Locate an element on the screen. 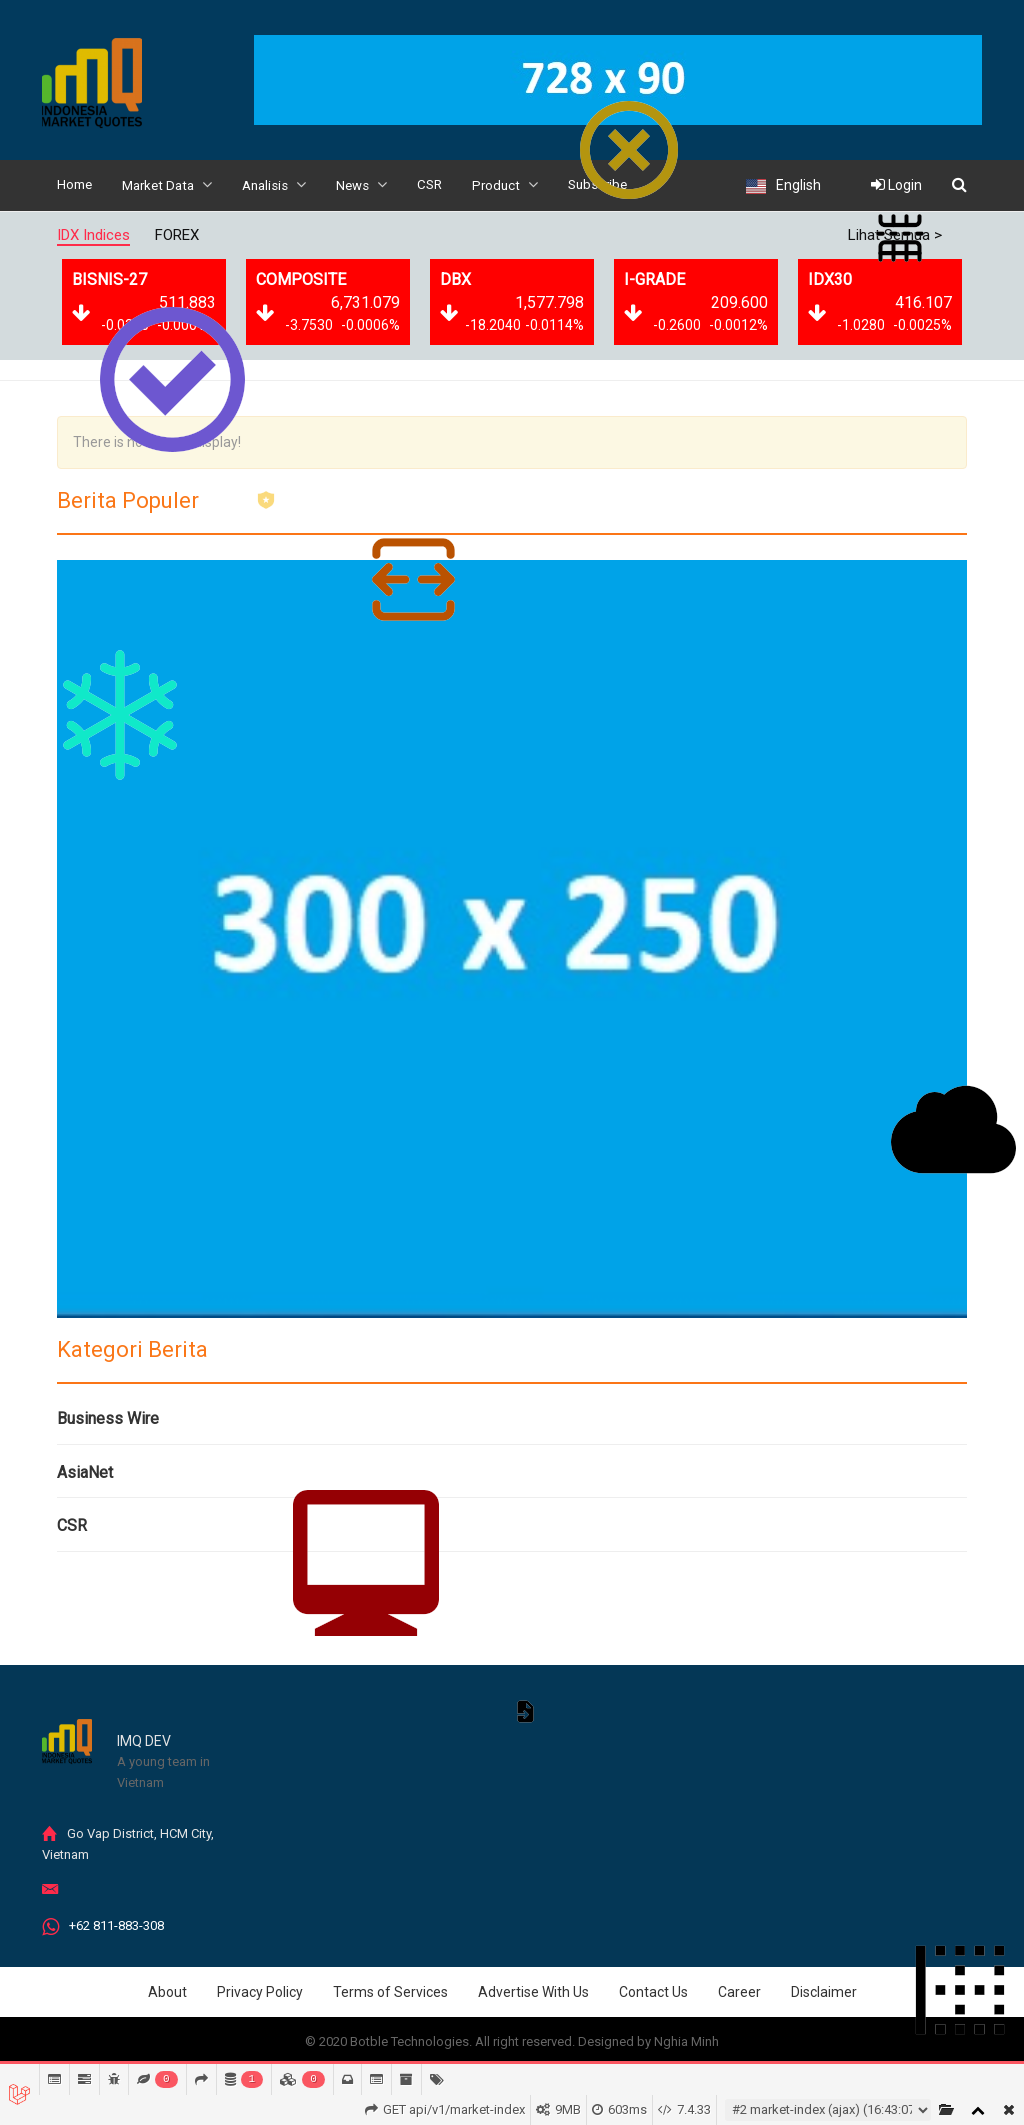 The height and width of the screenshot is (2125, 1024). expand to wide viewport mode is located at coordinates (413, 579).